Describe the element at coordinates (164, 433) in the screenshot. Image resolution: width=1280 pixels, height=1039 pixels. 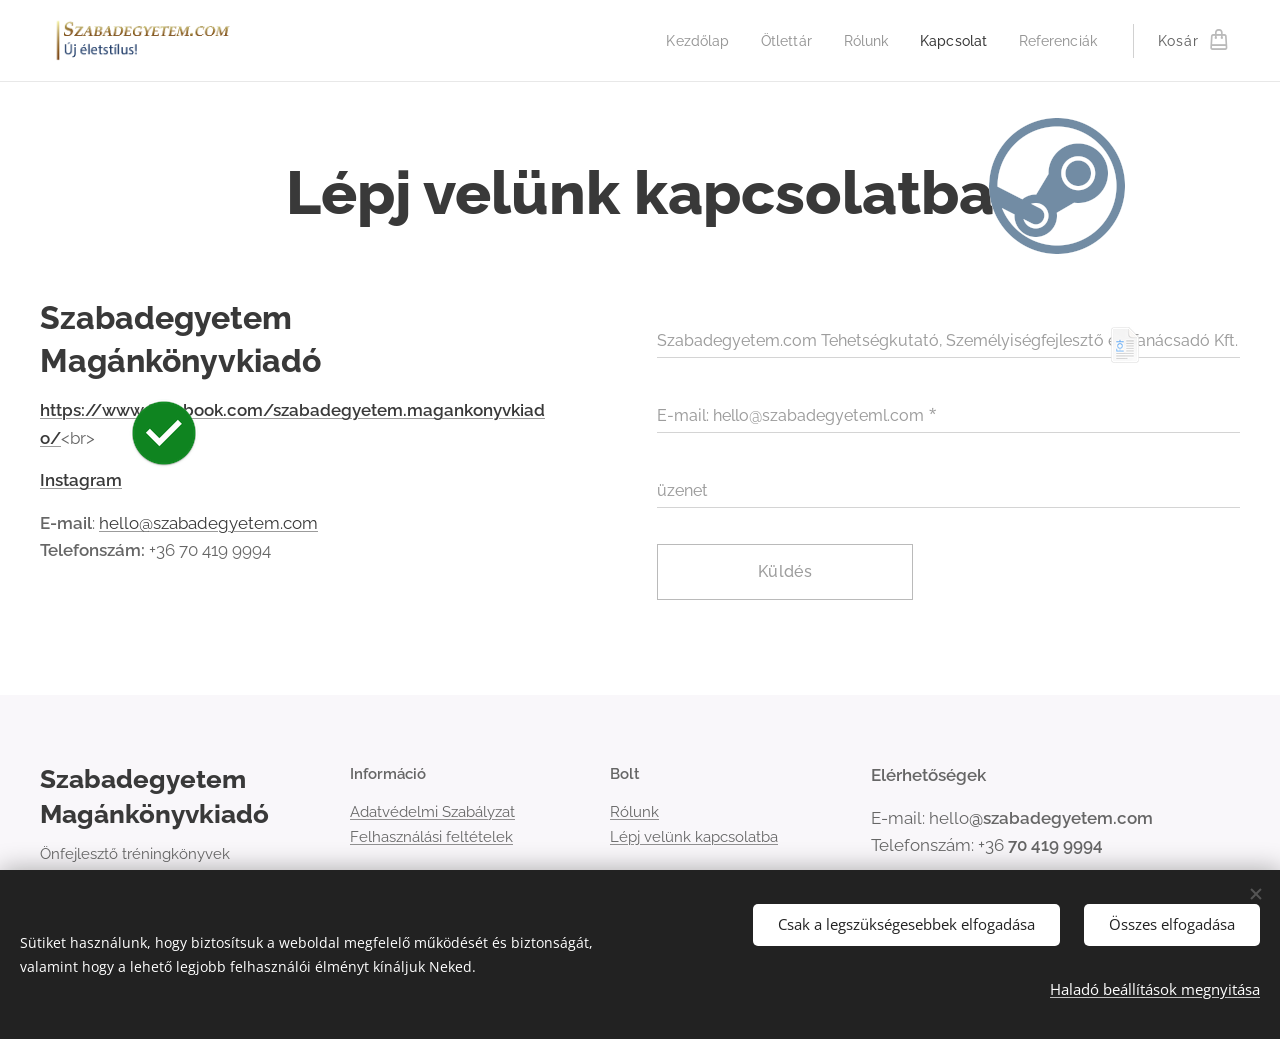
I see `confirm or accept an action` at that location.